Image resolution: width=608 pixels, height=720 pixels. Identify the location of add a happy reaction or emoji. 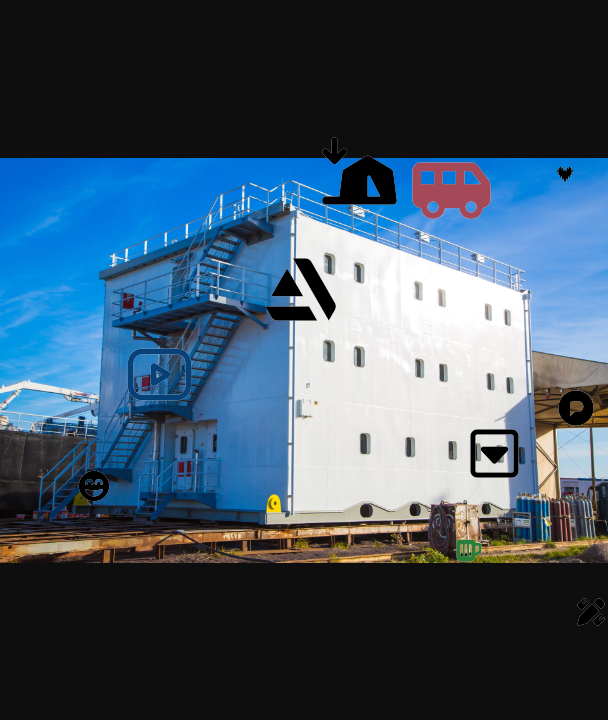
(94, 486).